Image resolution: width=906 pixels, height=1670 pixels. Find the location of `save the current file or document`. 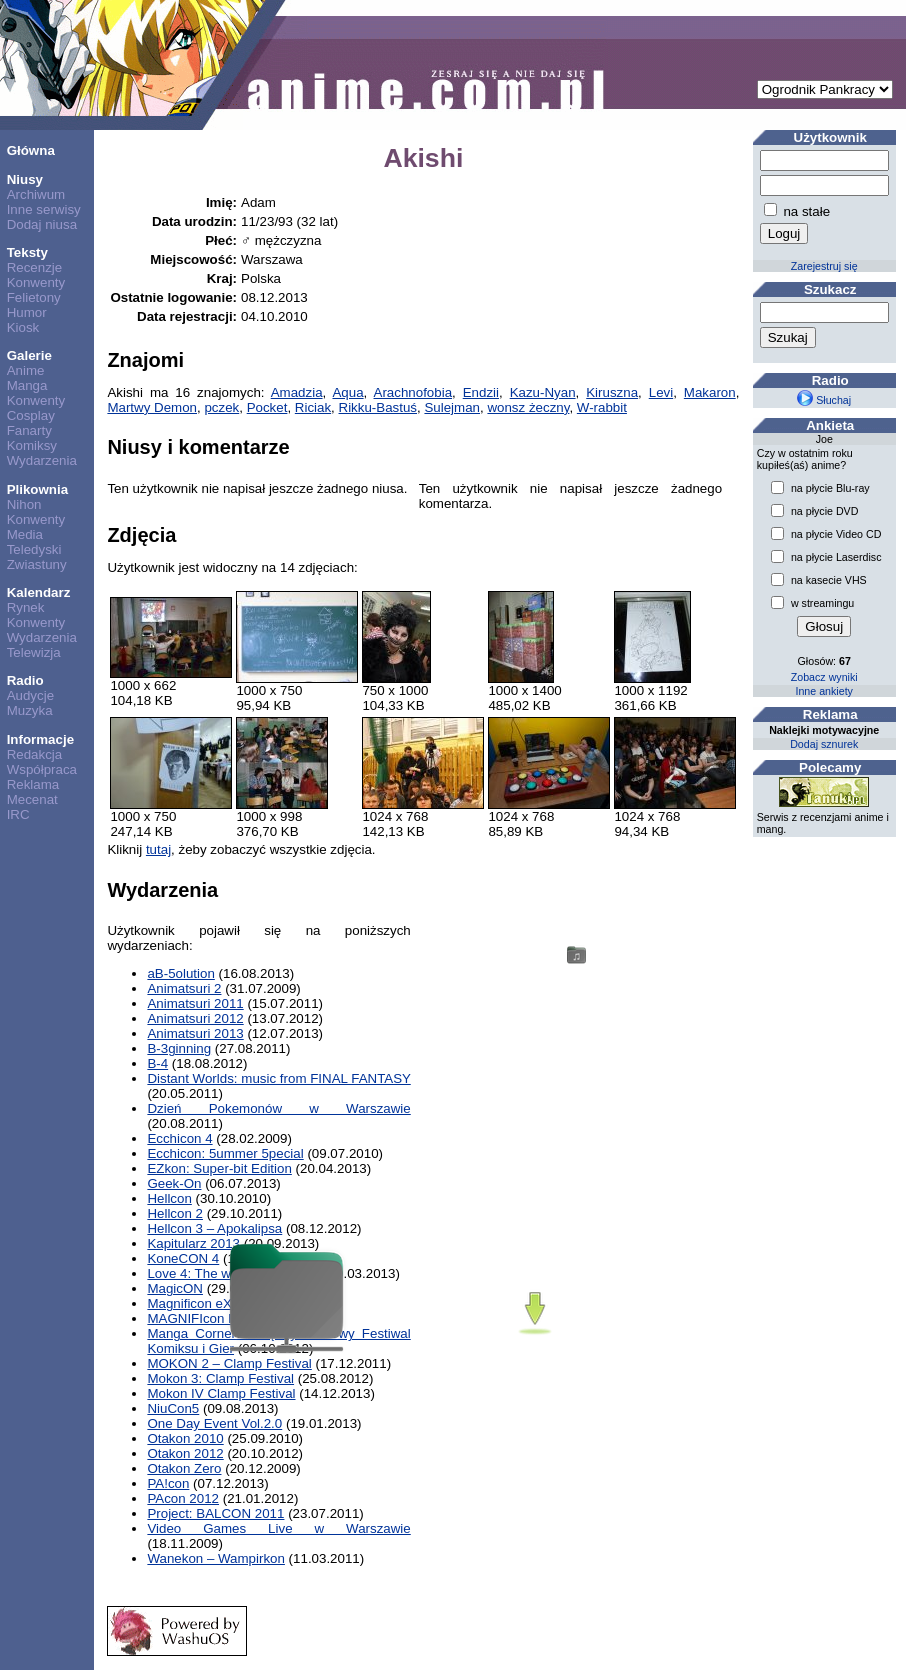

save the current file or document is located at coordinates (535, 1309).